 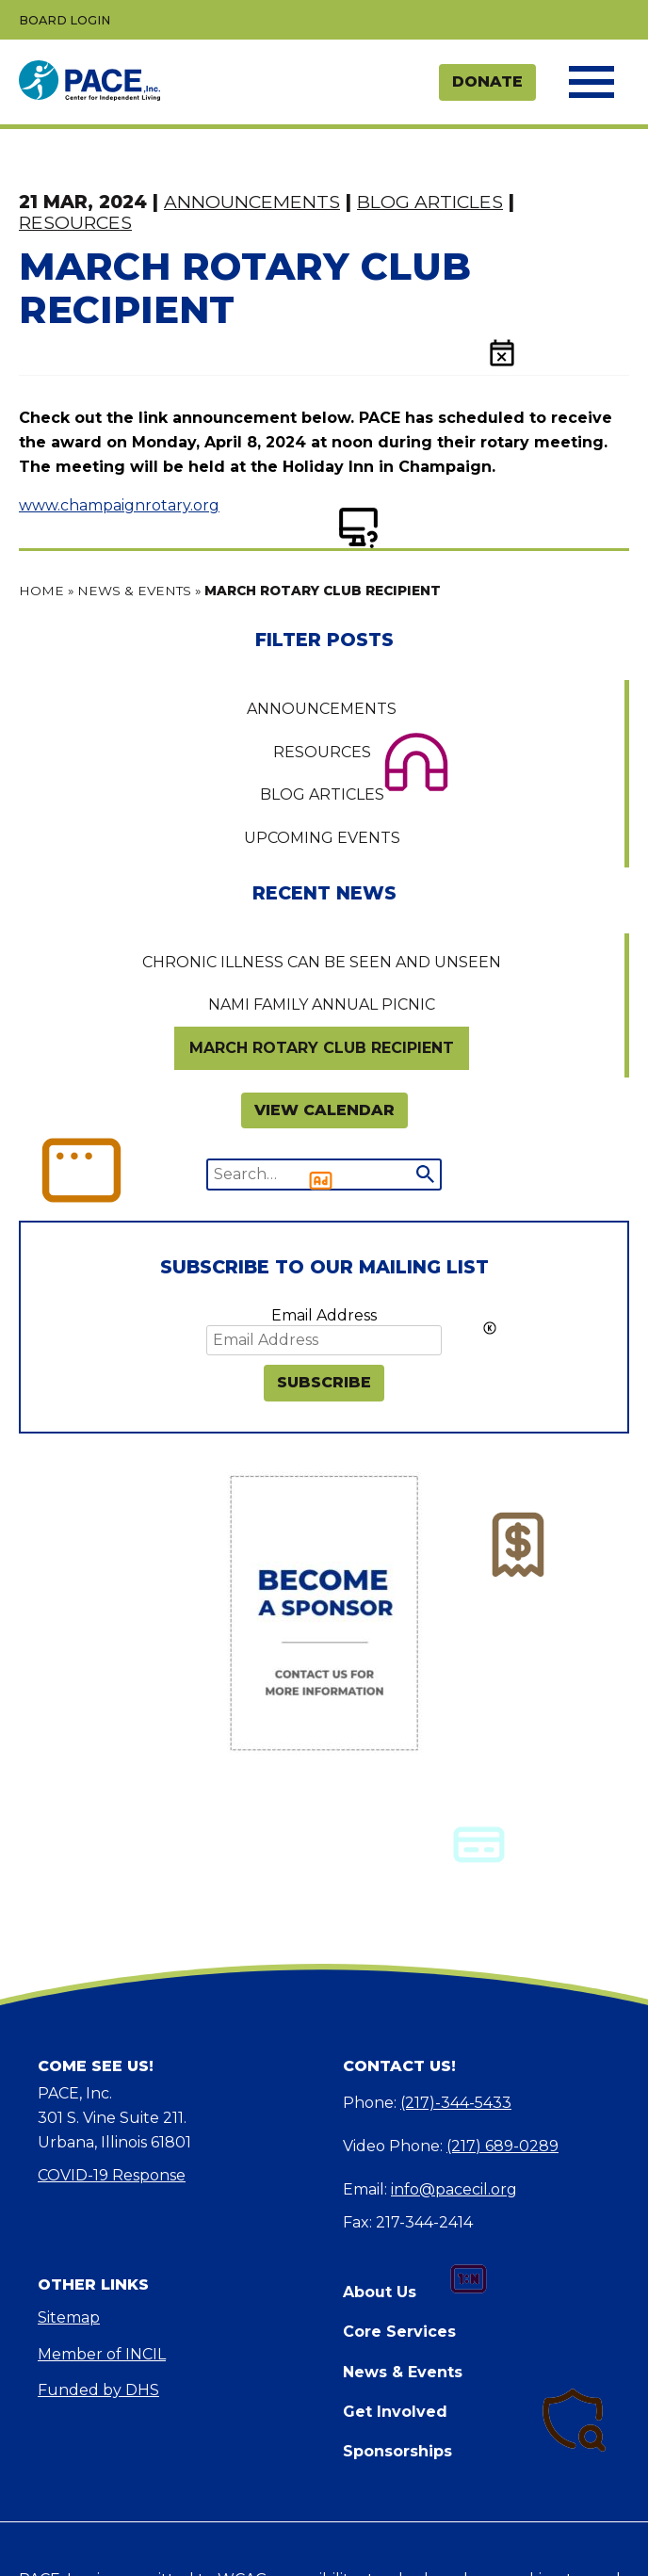 What do you see at coordinates (468, 2278) in the screenshot?
I see `indicates a one-to-many database relationship` at bounding box center [468, 2278].